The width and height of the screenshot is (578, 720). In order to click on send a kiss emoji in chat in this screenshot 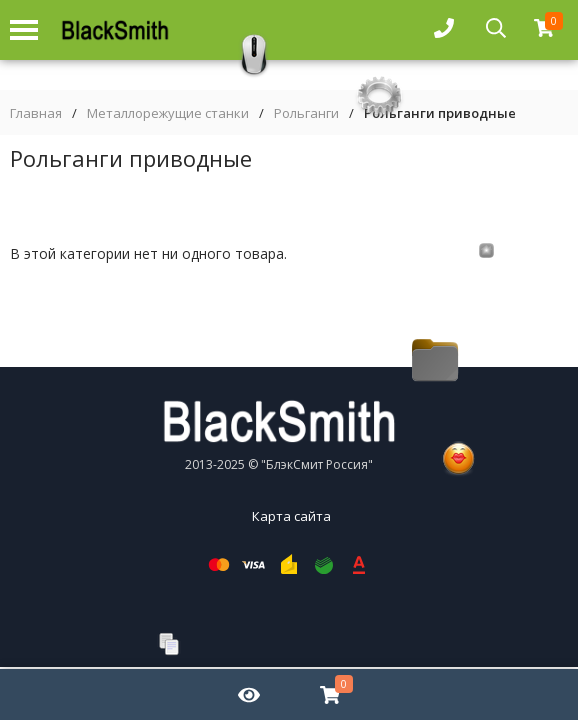, I will do `click(459, 459)`.